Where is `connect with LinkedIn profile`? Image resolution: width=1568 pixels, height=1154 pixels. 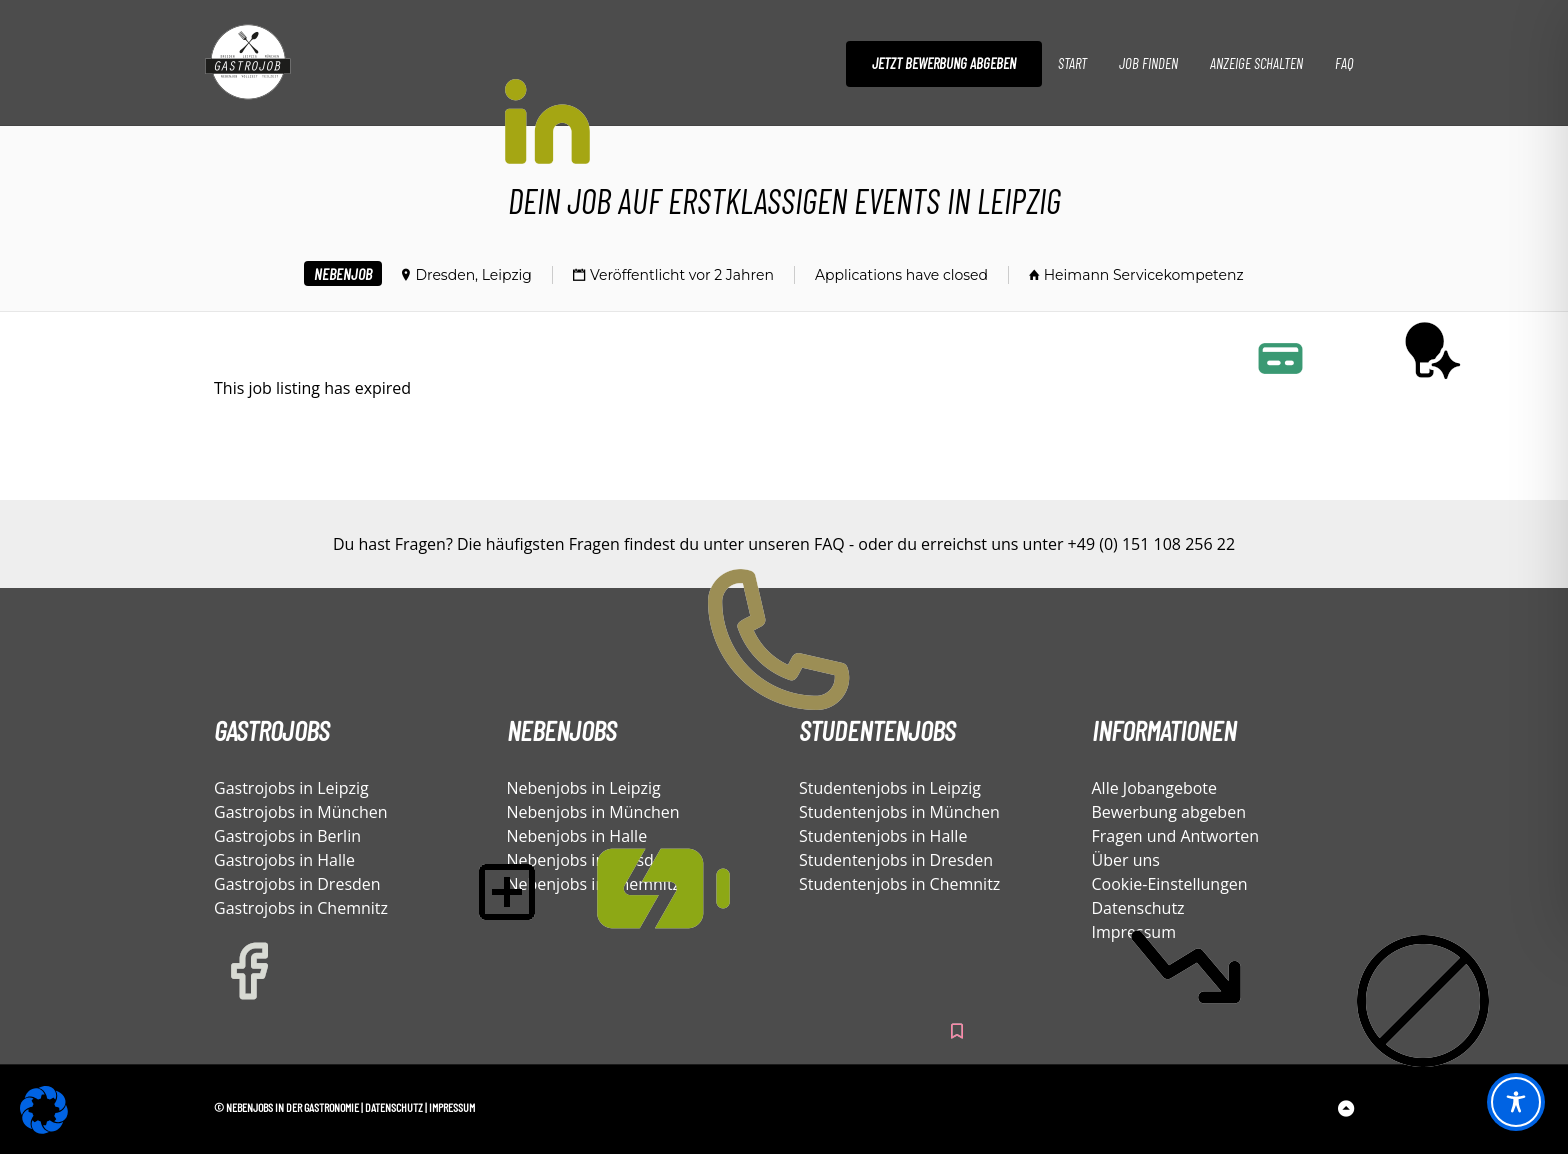
connect with LinkedIn profile is located at coordinates (547, 121).